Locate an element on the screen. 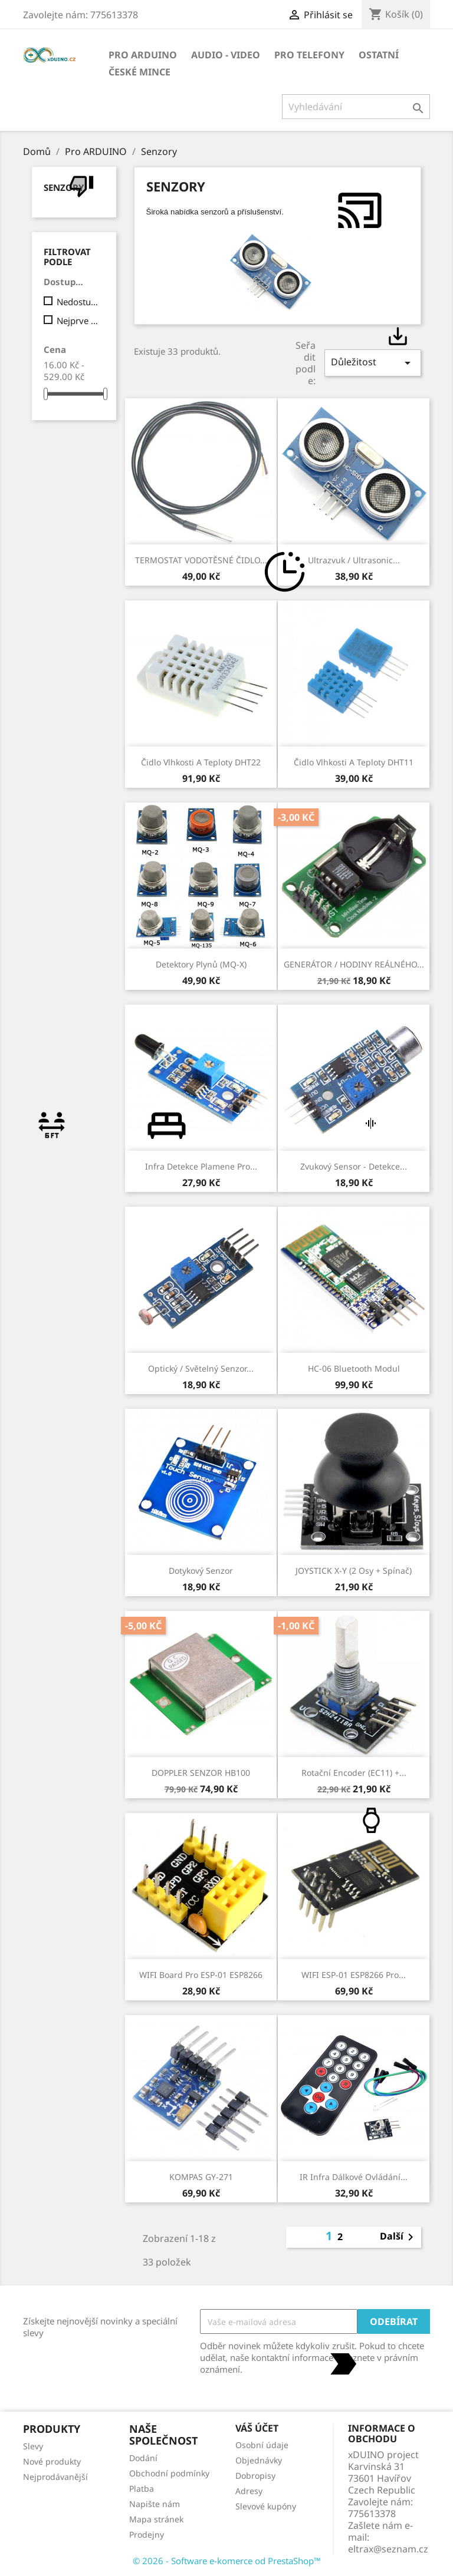 This screenshot has width=453, height=2576. dislike or downvote content is located at coordinates (81, 186).